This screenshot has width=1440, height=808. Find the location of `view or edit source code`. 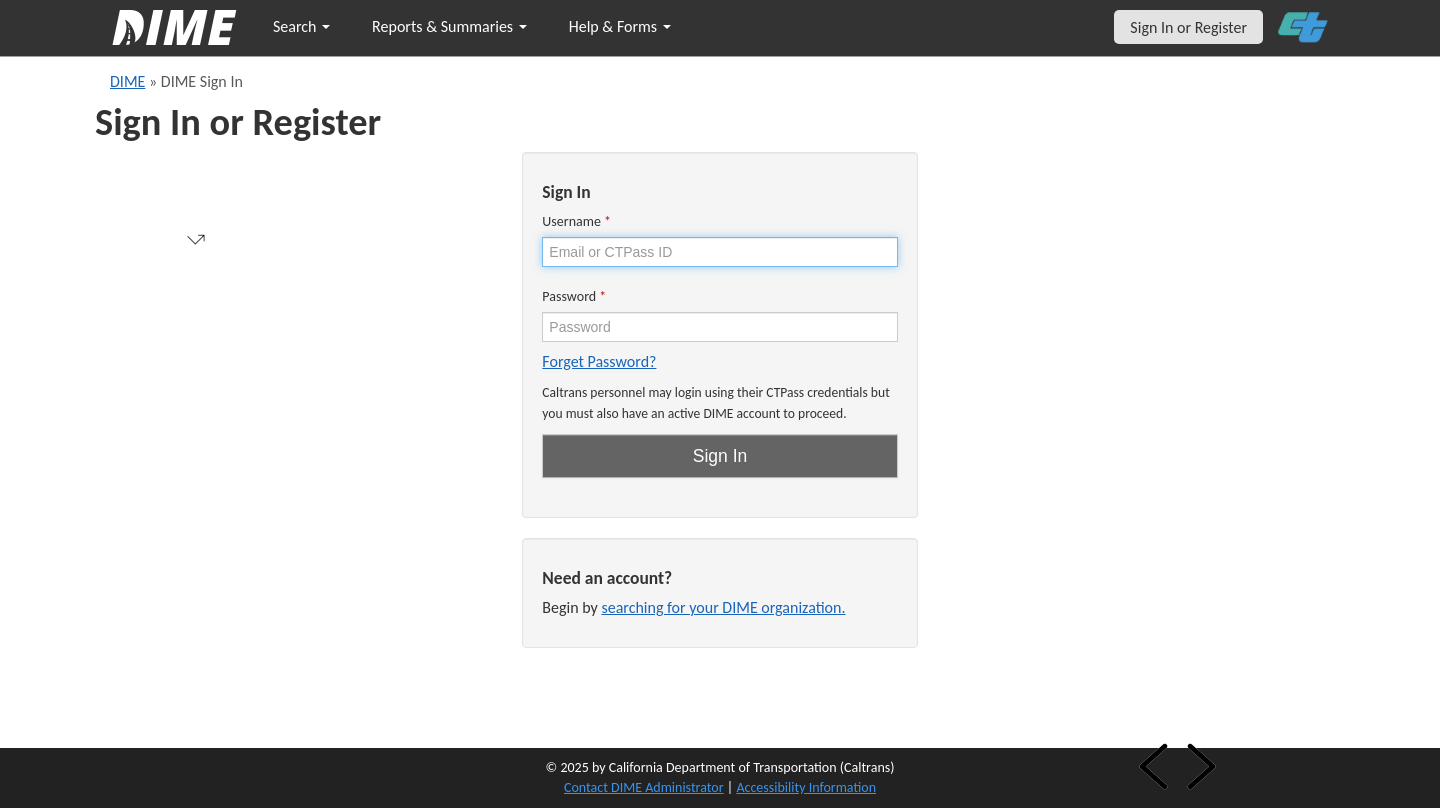

view or edit source code is located at coordinates (1177, 766).